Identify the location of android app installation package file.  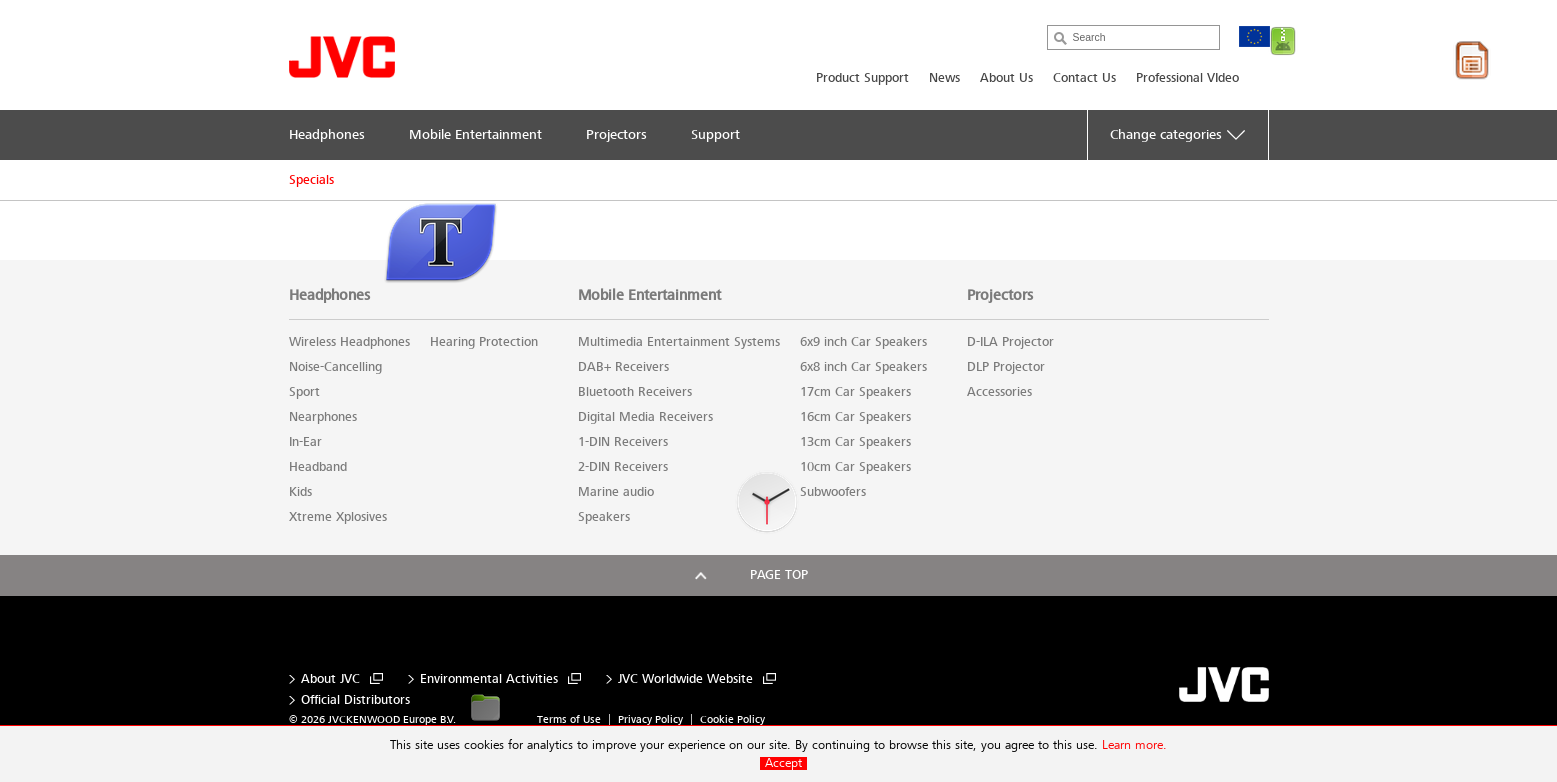
(1283, 41).